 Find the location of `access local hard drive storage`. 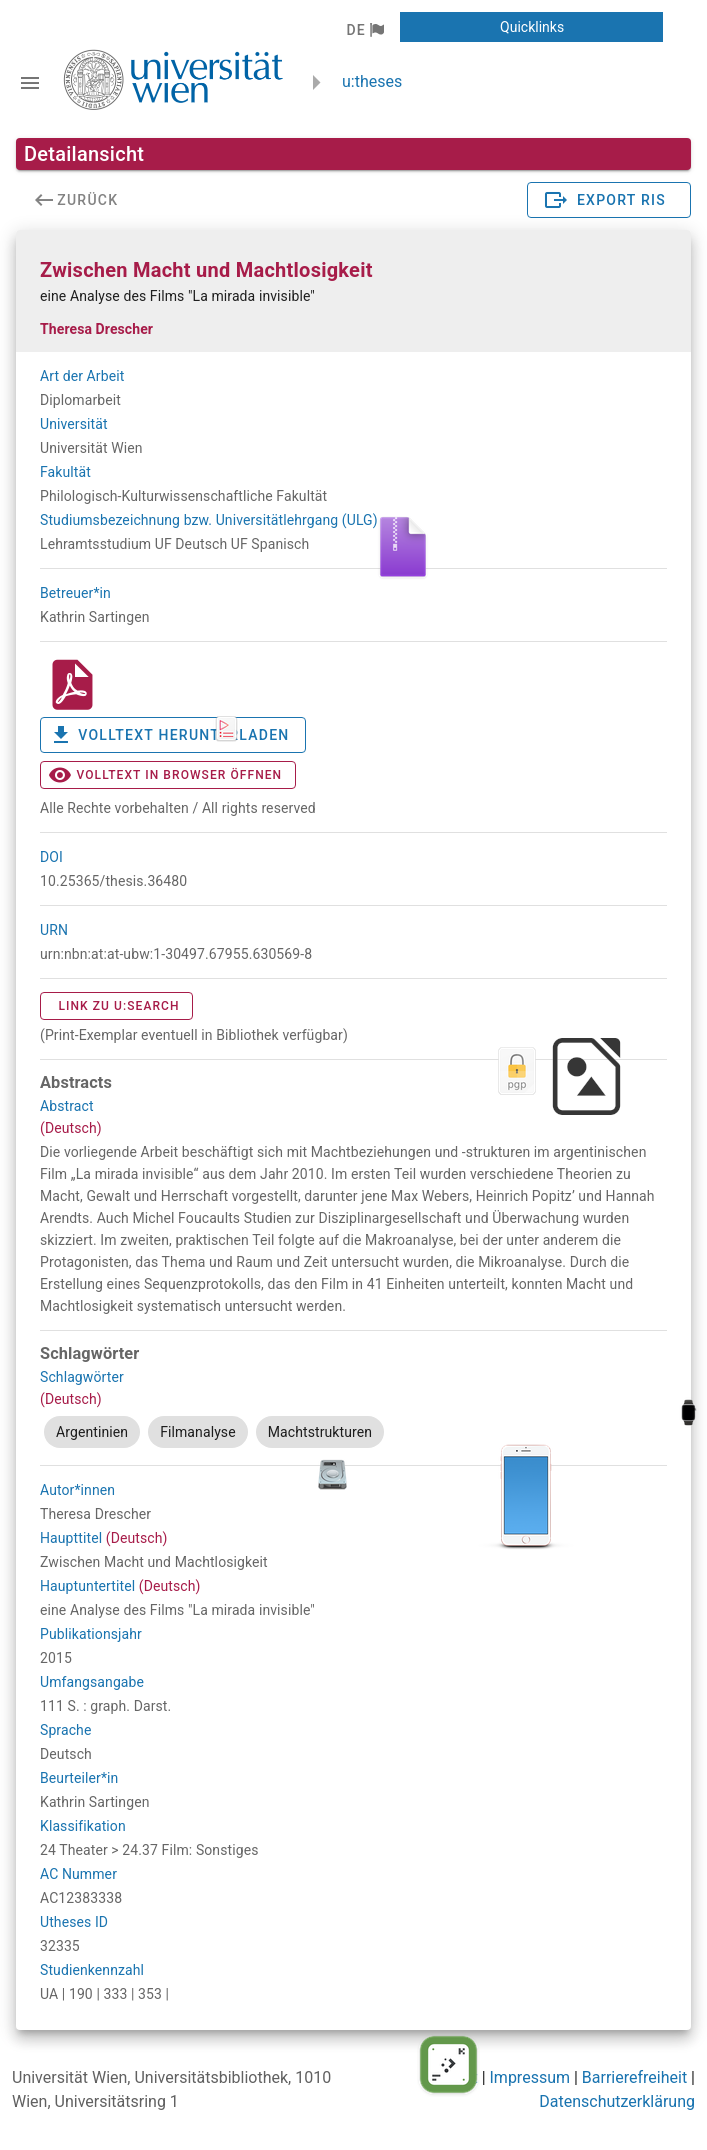

access local hard drive storage is located at coordinates (332, 1474).